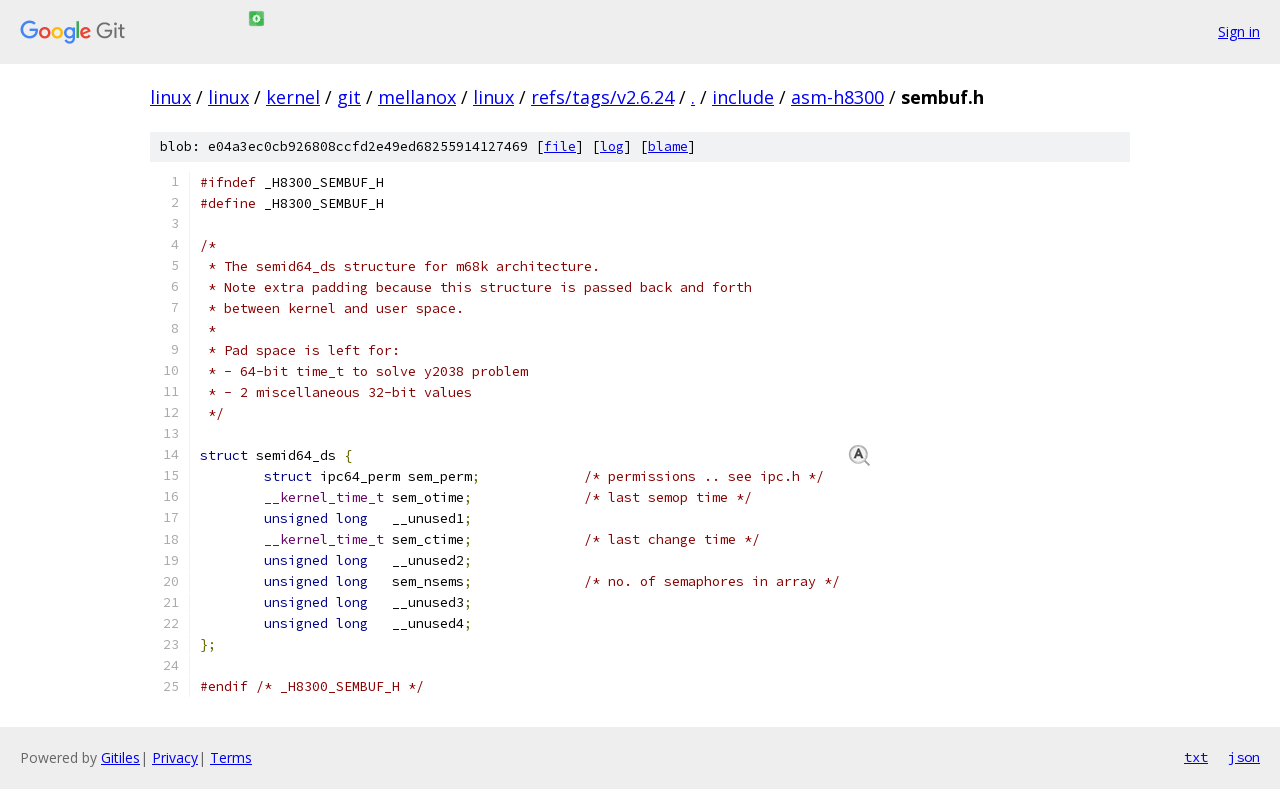 The width and height of the screenshot is (1280, 789). I want to click on find text or search within a document, so click(859, 455).